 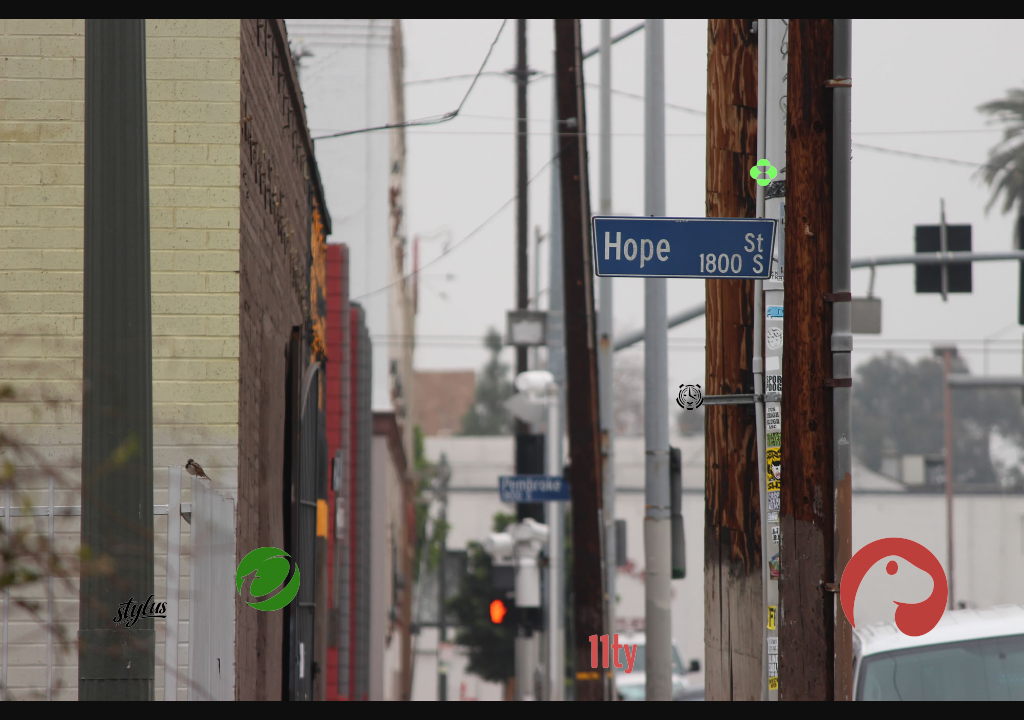 What do you see at coordinates (268, 579) in the screenshot?
I see `trend micro logo` at bounding box center [268, 579].